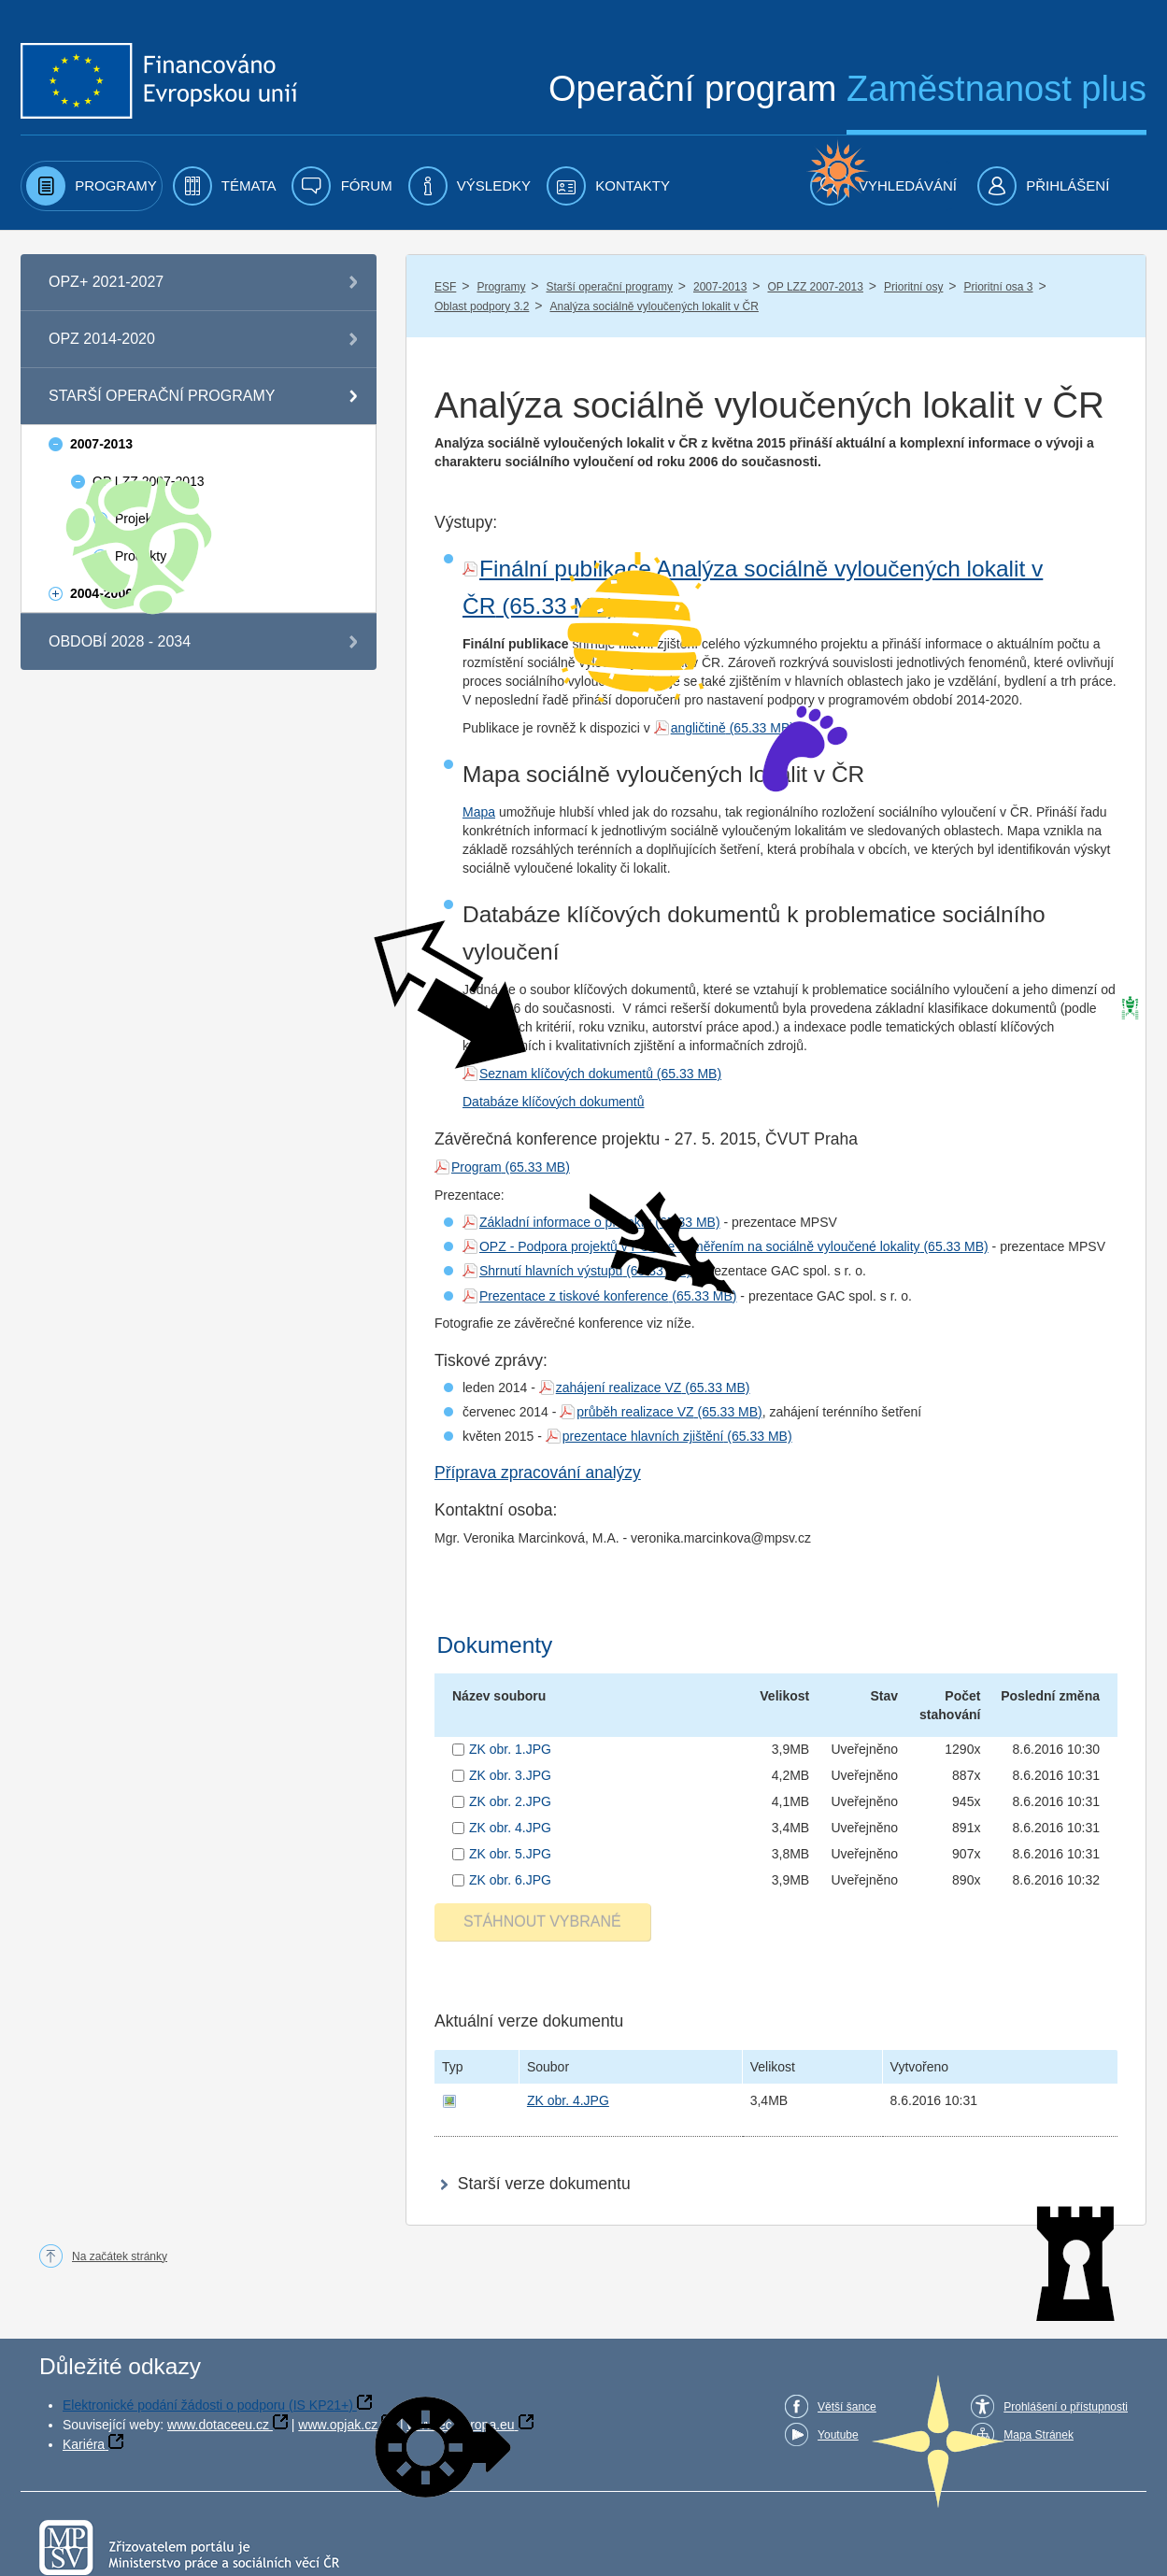 Image resolution: width=1167 pixels, height=2576 pixels. Describe the element at coordinates (1074, 2264) in the screenshot. I see `access a locked or secured game level` at that location.